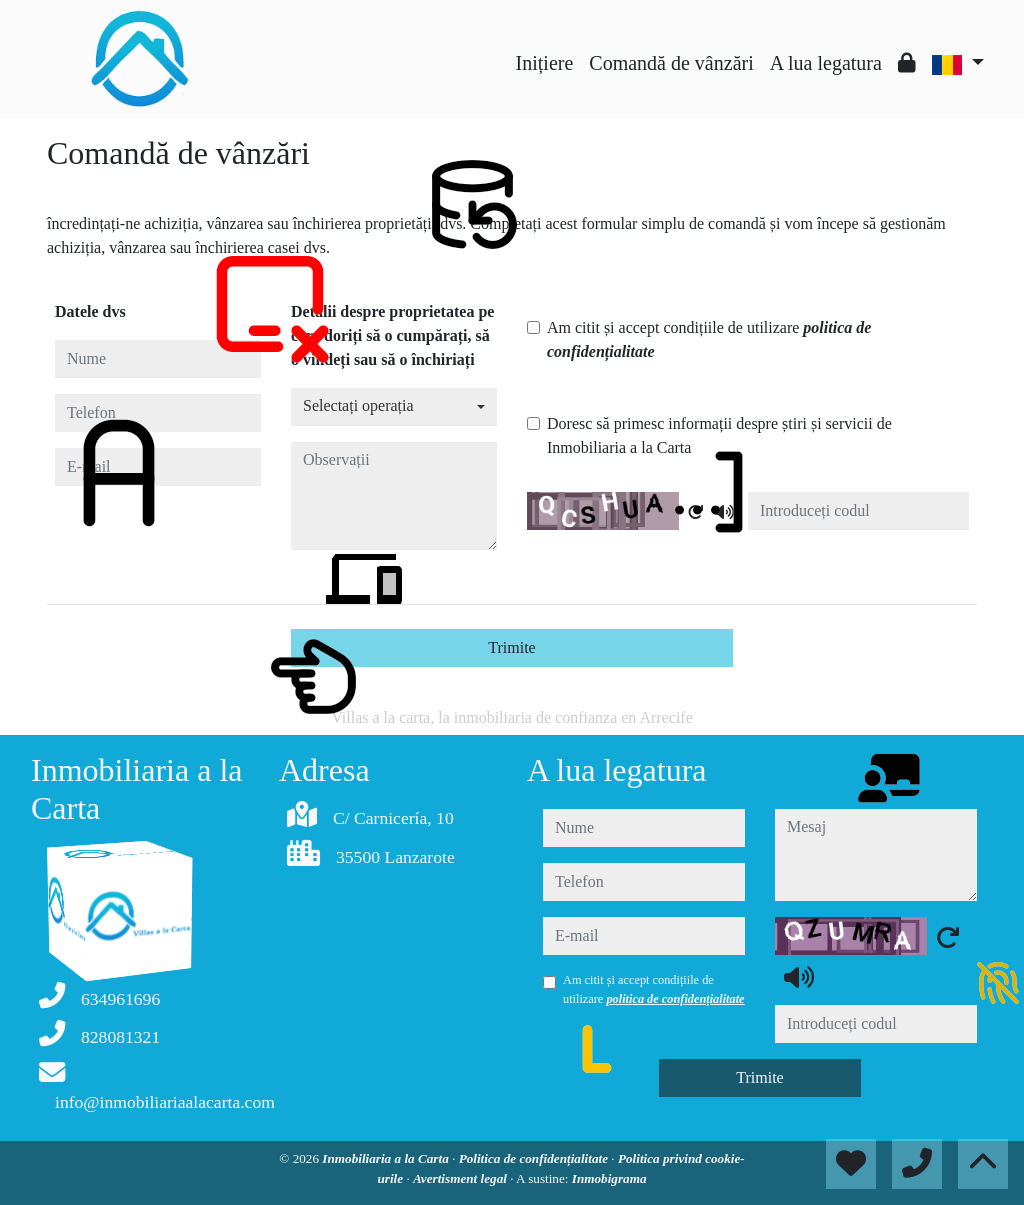  I want to click on disconnect or remove iPad from horizontal display, so click(270, 304).